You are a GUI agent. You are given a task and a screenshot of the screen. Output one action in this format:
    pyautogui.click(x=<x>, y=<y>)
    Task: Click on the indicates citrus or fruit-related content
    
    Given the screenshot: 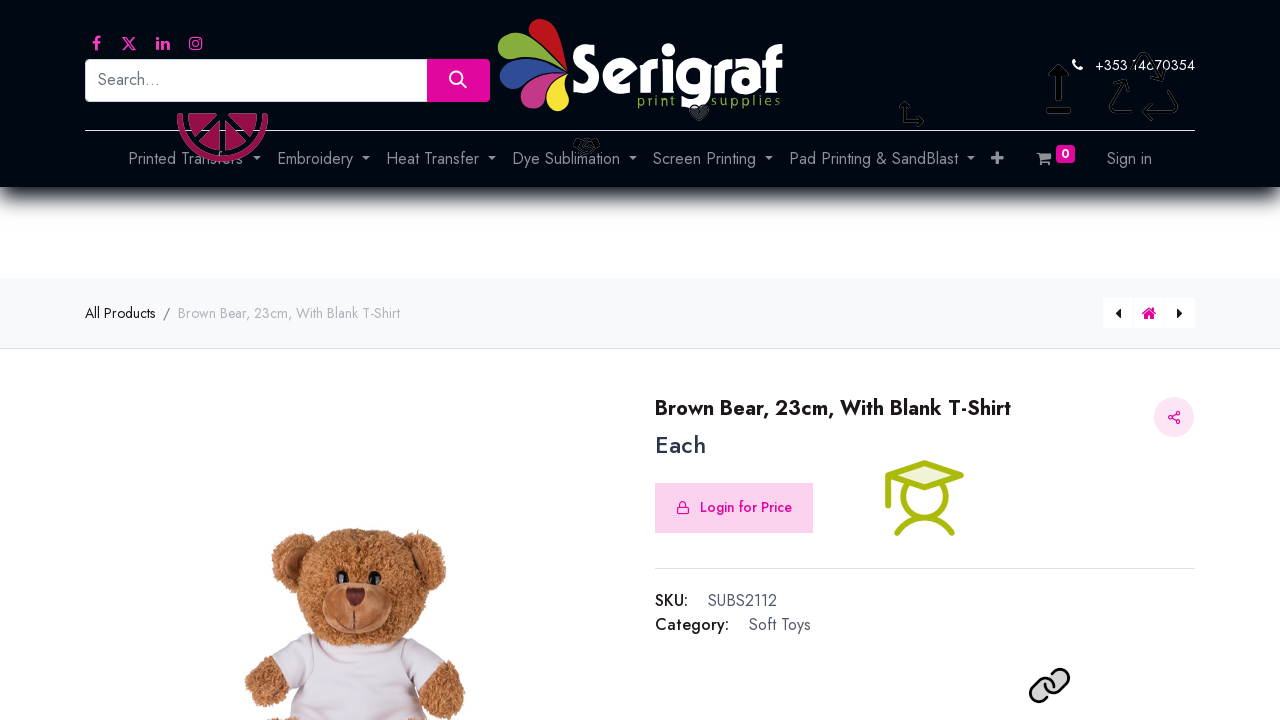 What is the action you would take?
    pyautogui.click(x=222, y=130)
    